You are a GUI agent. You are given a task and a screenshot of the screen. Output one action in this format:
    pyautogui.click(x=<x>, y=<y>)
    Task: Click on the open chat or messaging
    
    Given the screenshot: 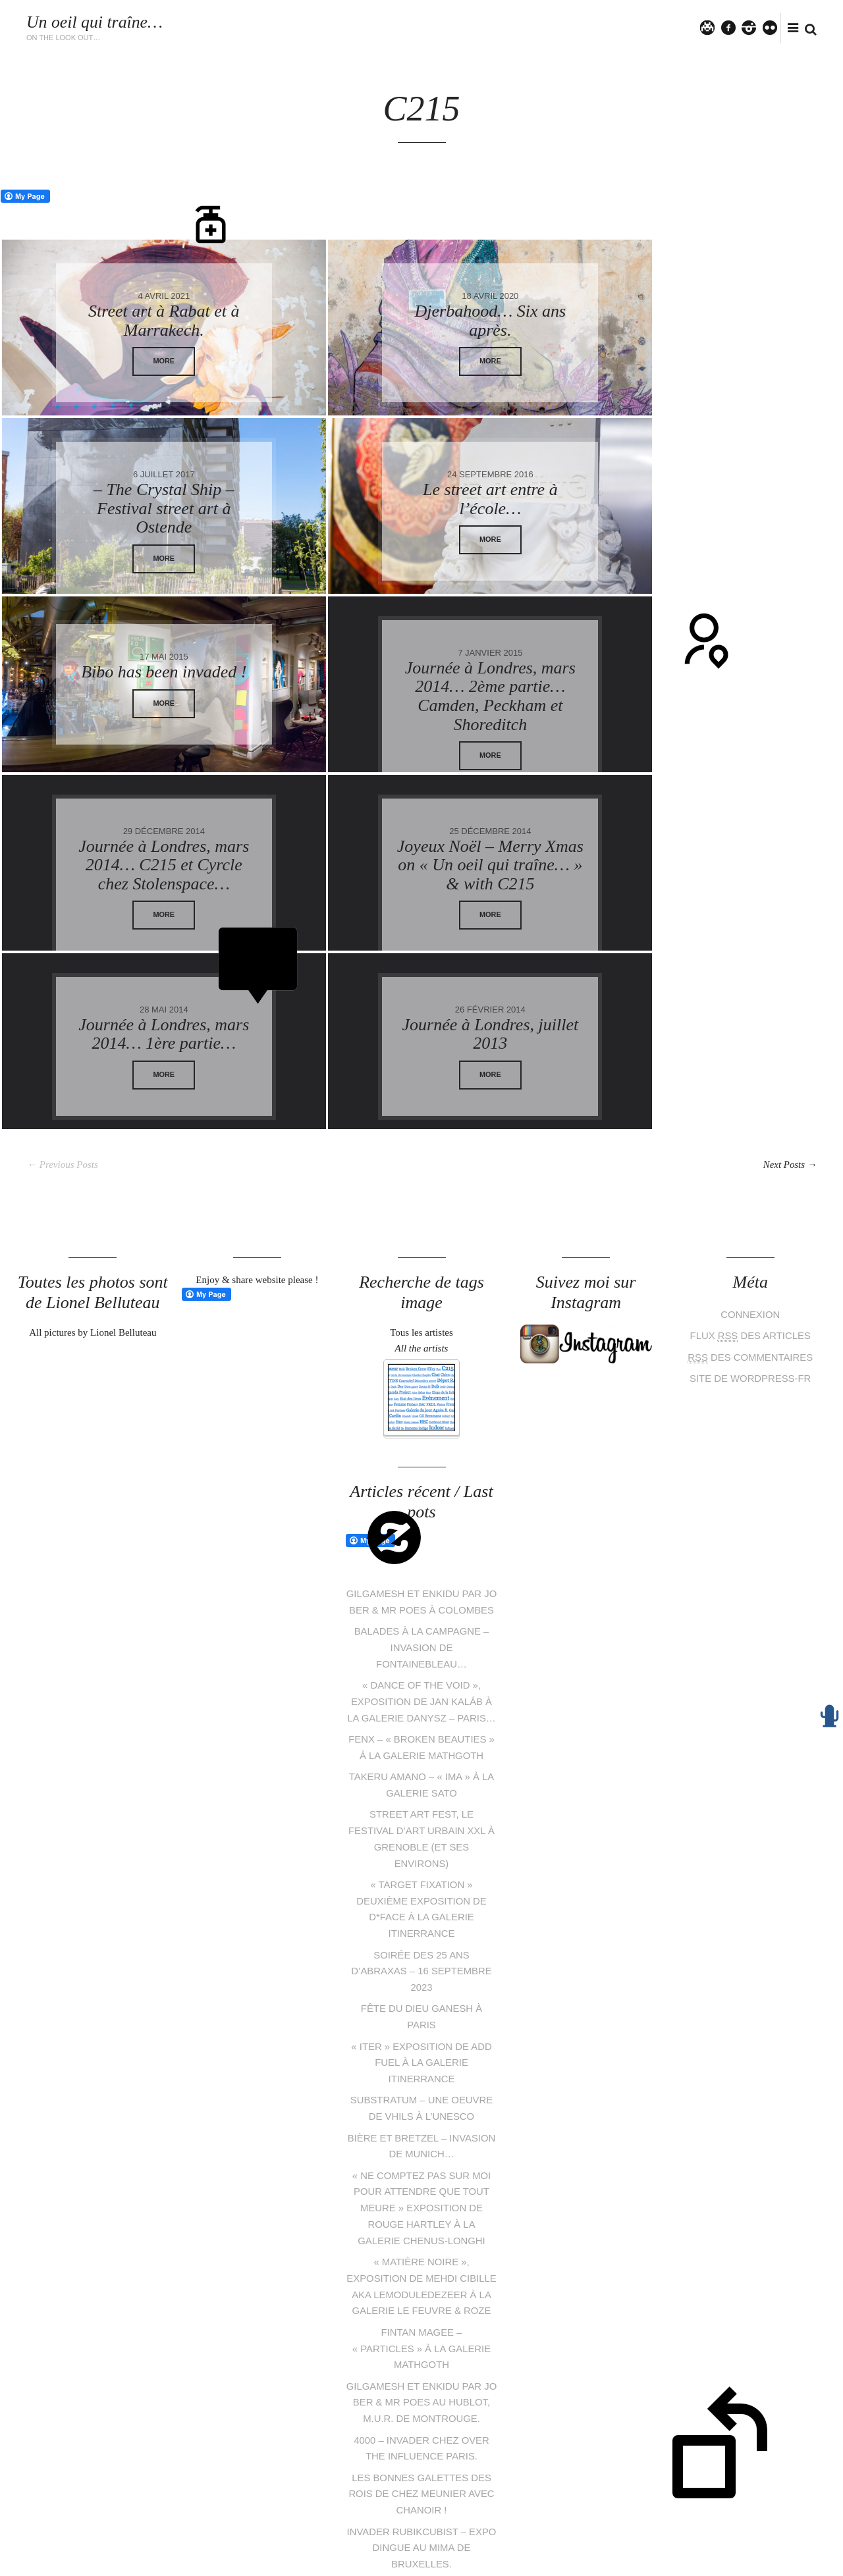 What is the action you would take?
    pyautogui.click(x=258, y=962)
    